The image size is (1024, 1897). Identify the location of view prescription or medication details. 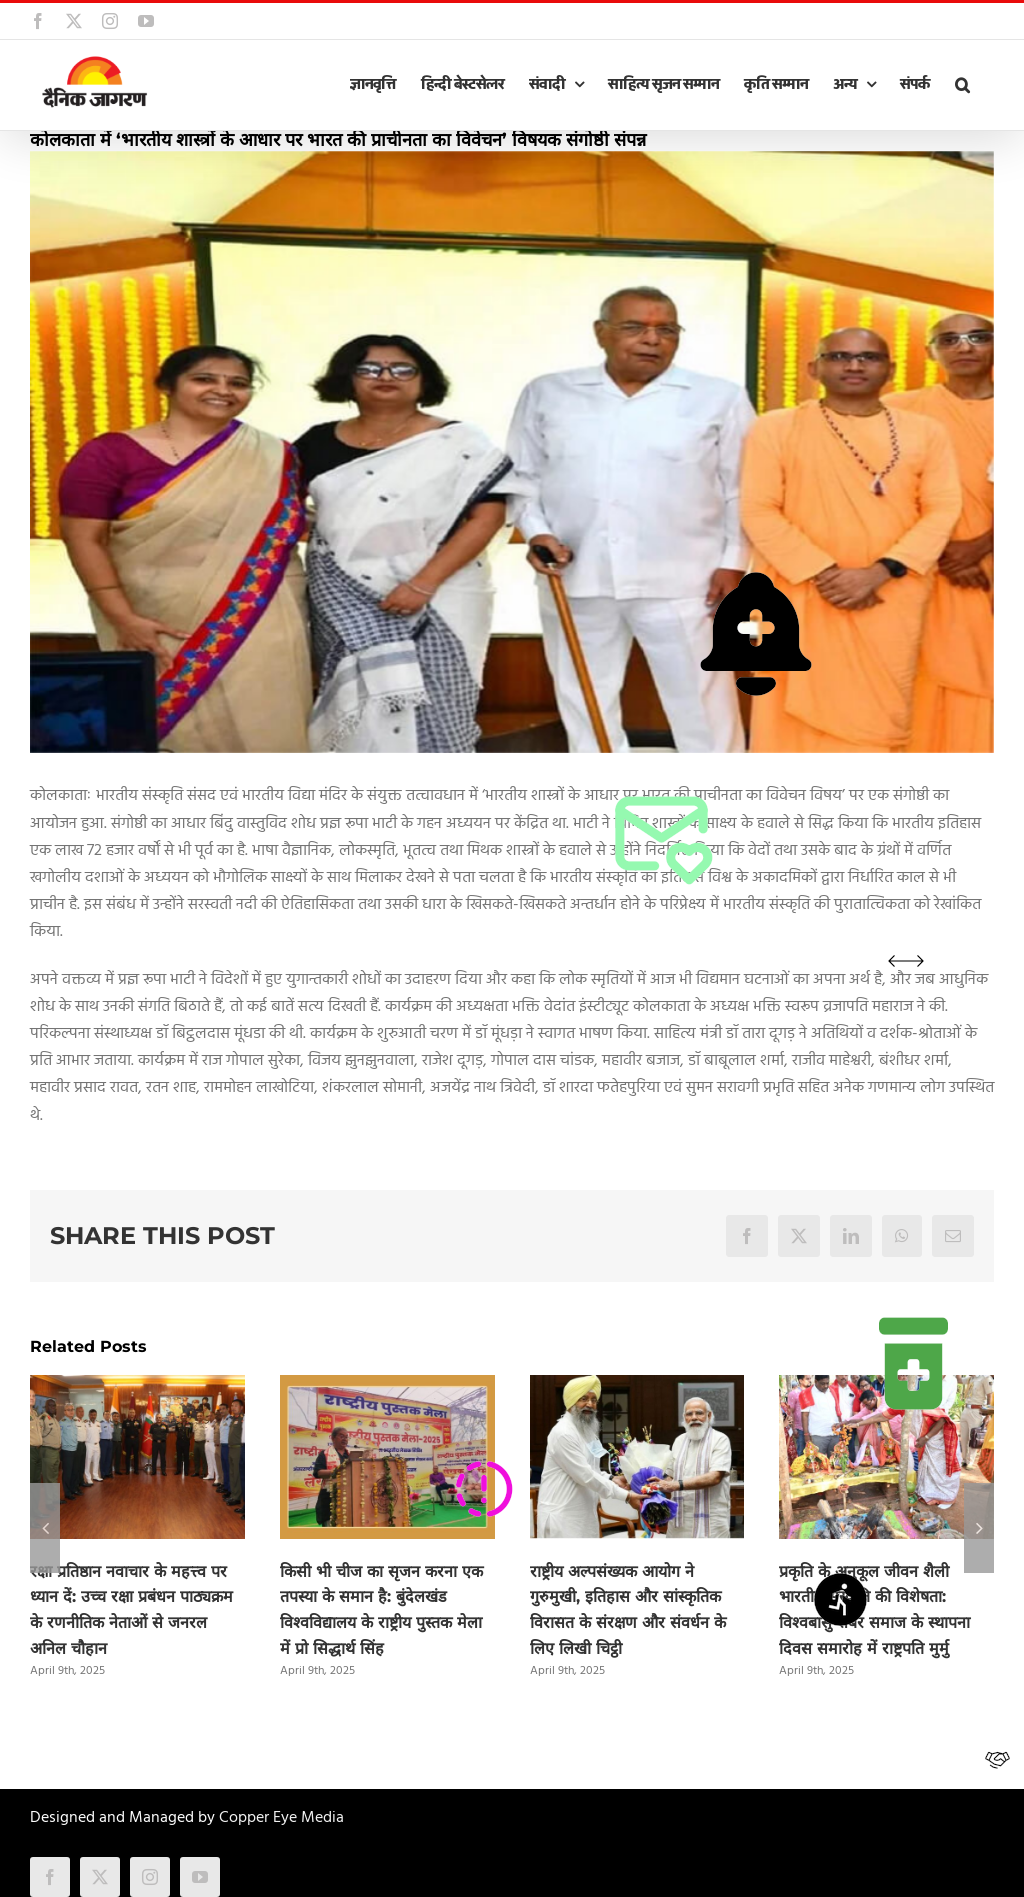
(913, 1363).